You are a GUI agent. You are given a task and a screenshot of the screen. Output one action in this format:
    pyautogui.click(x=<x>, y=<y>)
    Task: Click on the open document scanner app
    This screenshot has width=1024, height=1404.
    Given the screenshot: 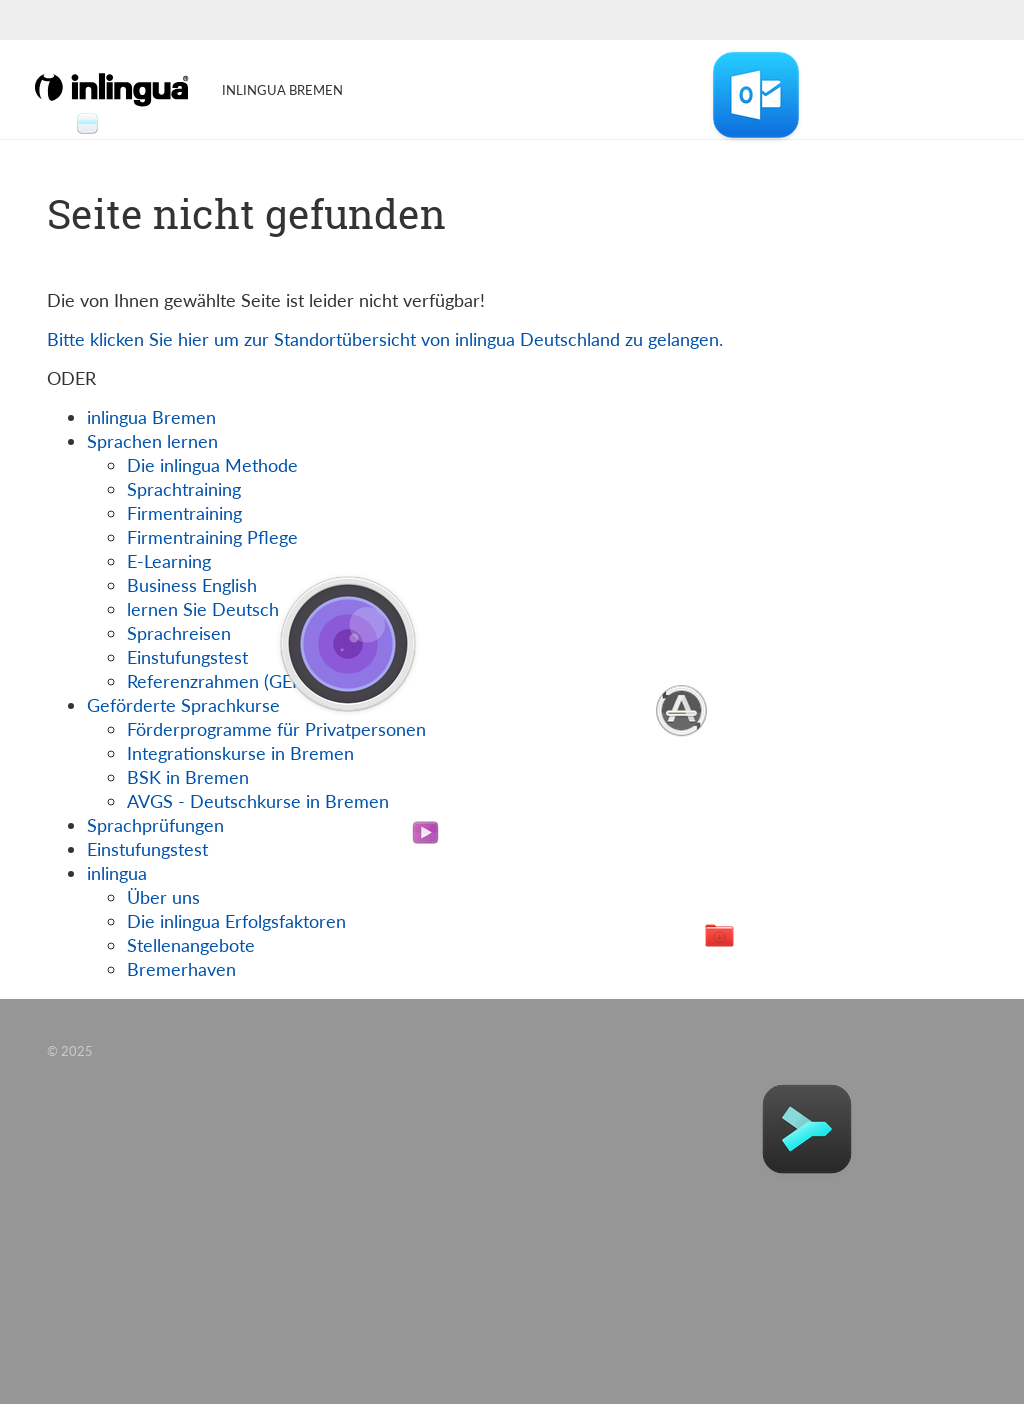 What is the action you would take?
    pyautogui.click(x=87, y=123)
    